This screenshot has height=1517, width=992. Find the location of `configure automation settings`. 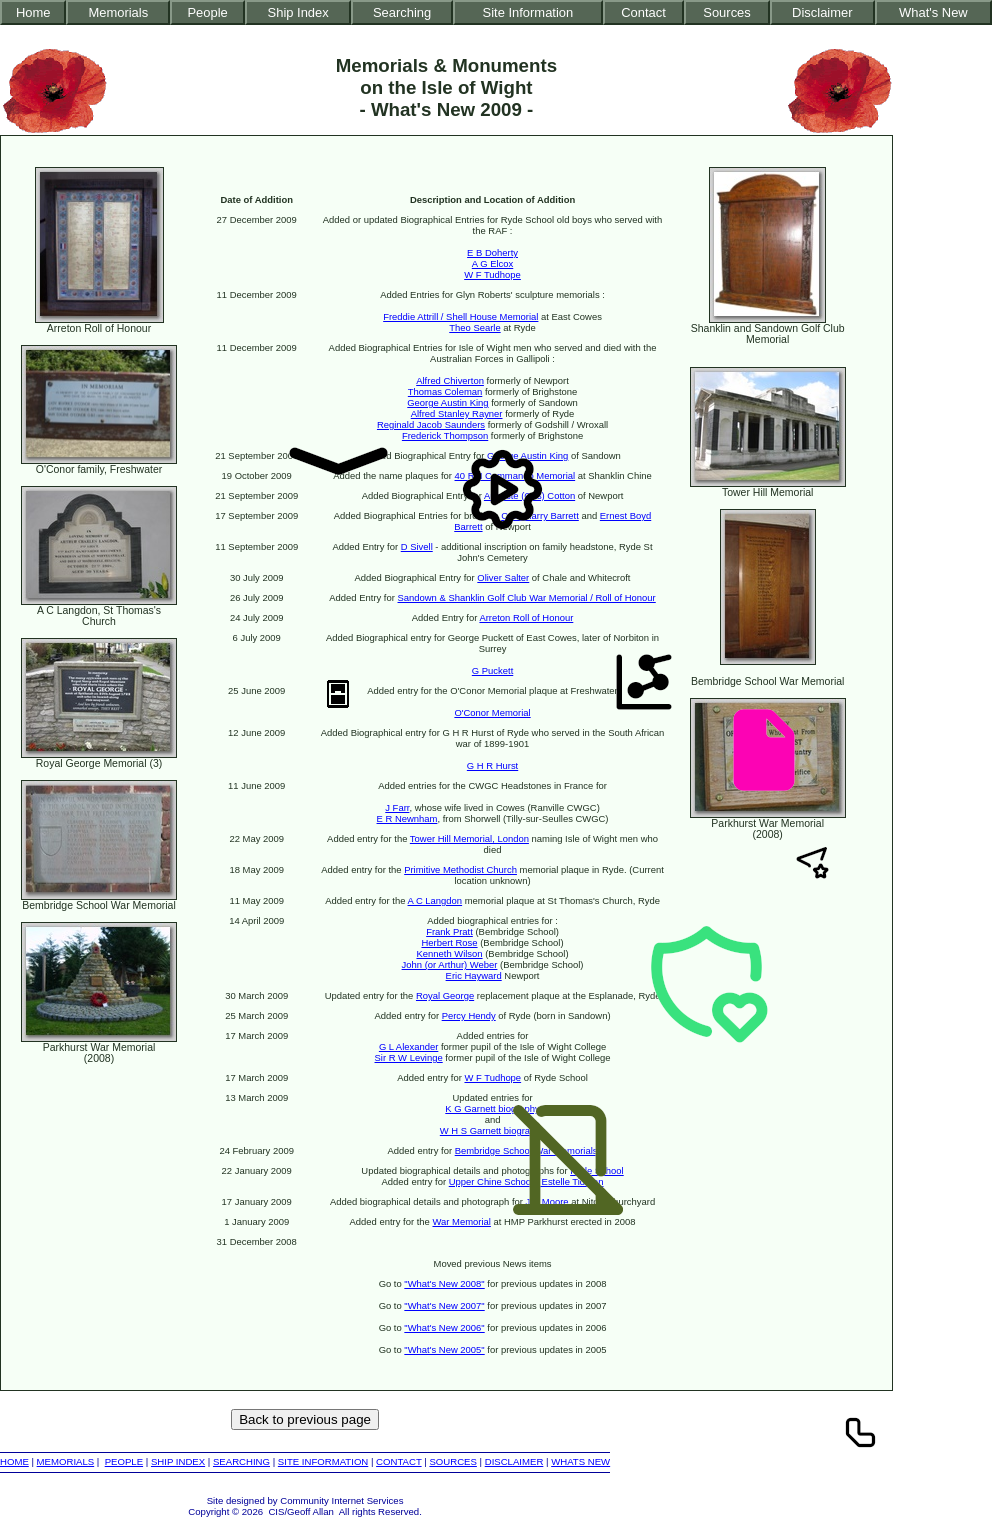

configure automation settings is located at coordinates (502, 489).